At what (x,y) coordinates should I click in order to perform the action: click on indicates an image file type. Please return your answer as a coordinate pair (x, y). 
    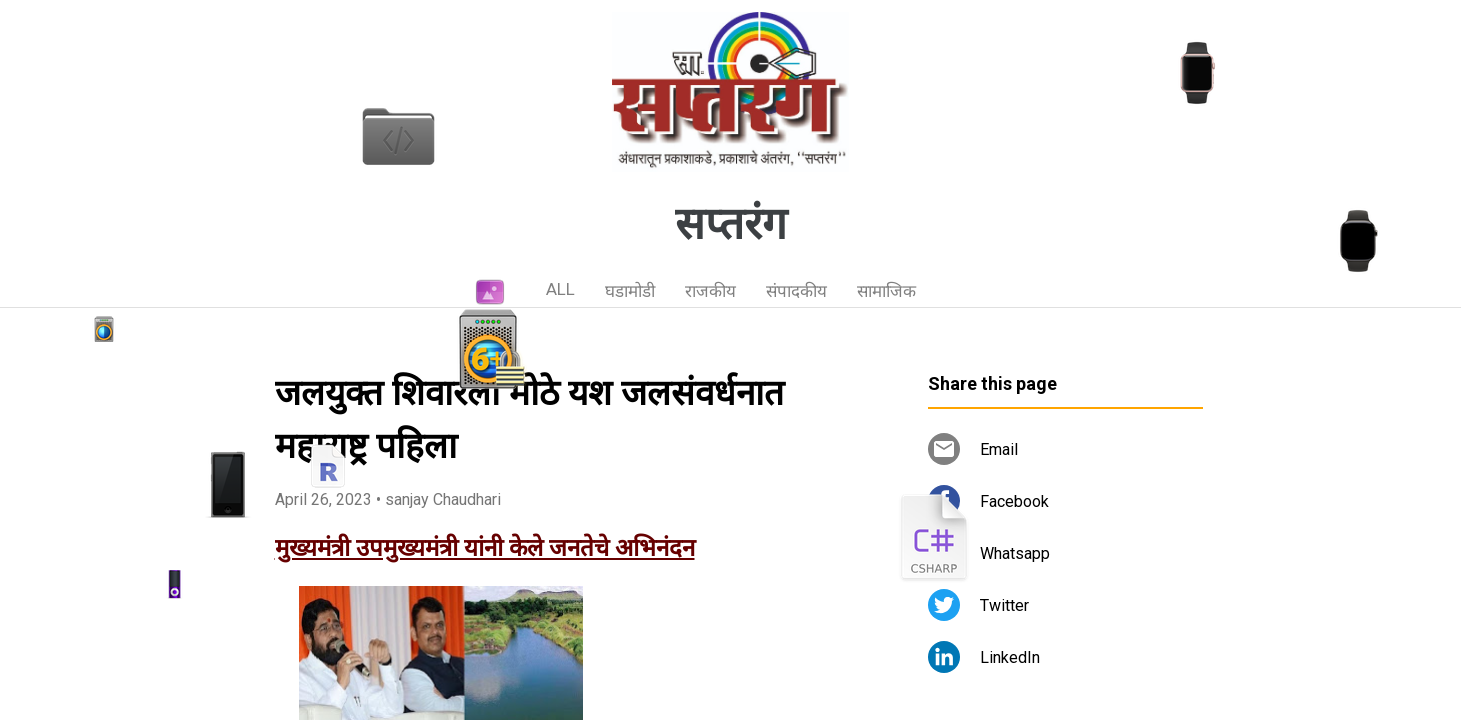
    Looking at the image, I should click on (490, 291).